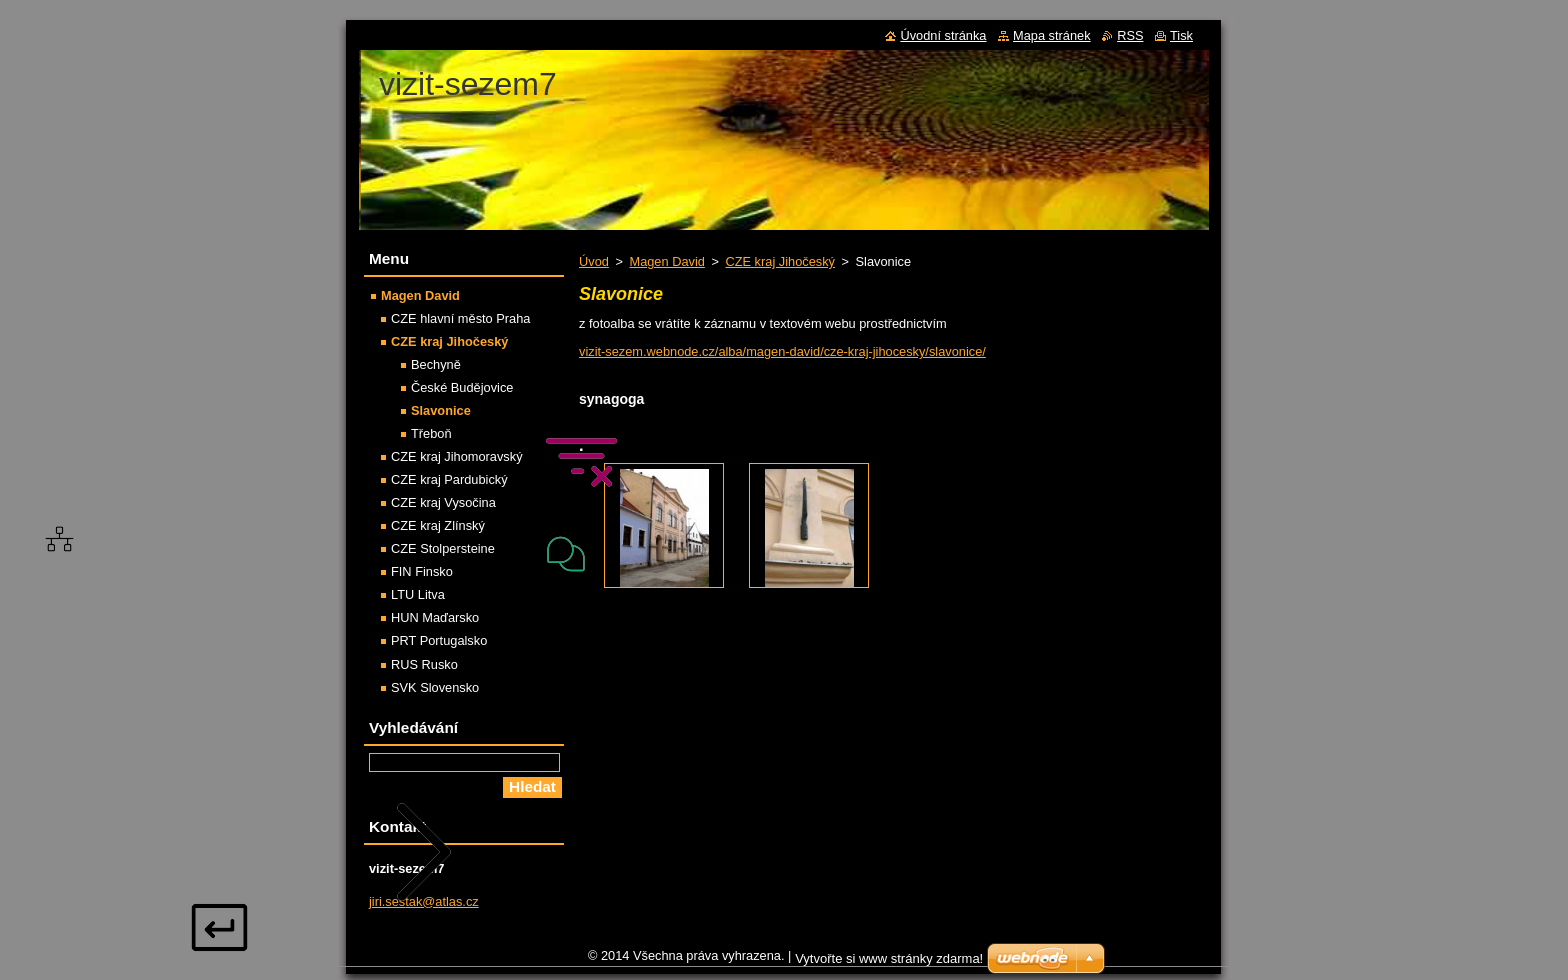  I want to click on open chat or messaging, so click(566, 554).